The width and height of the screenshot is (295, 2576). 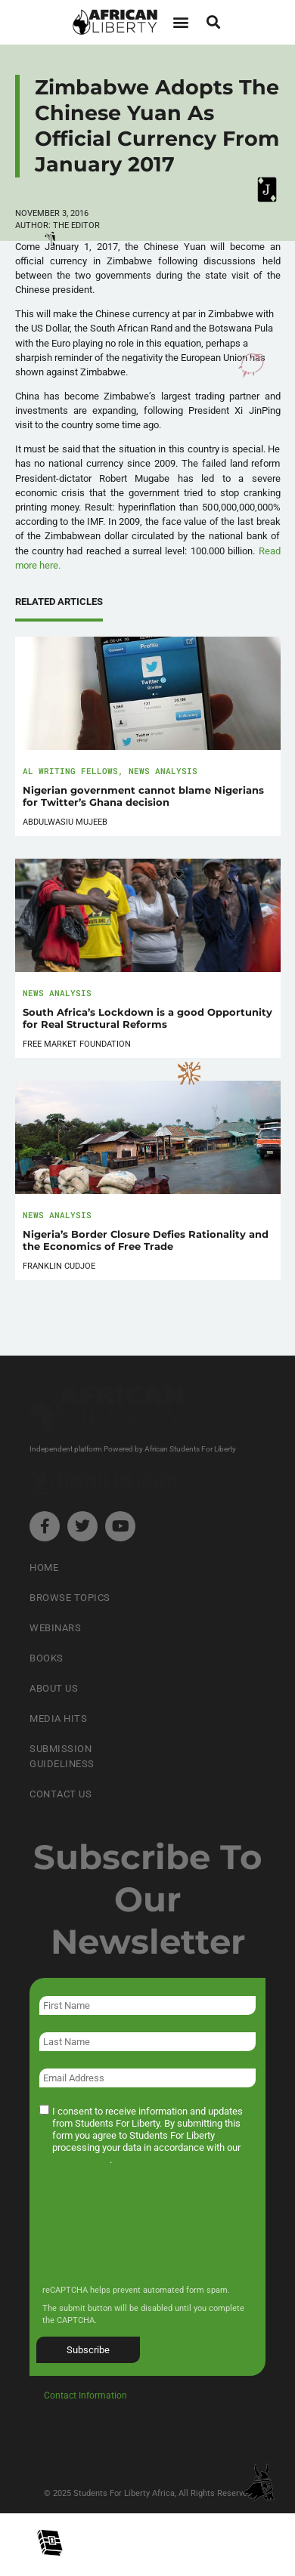 What do you see at coordinates (267, 190) in the screenshot?
I see `jack of diamonds playing card` at bounding box center [267, 190].